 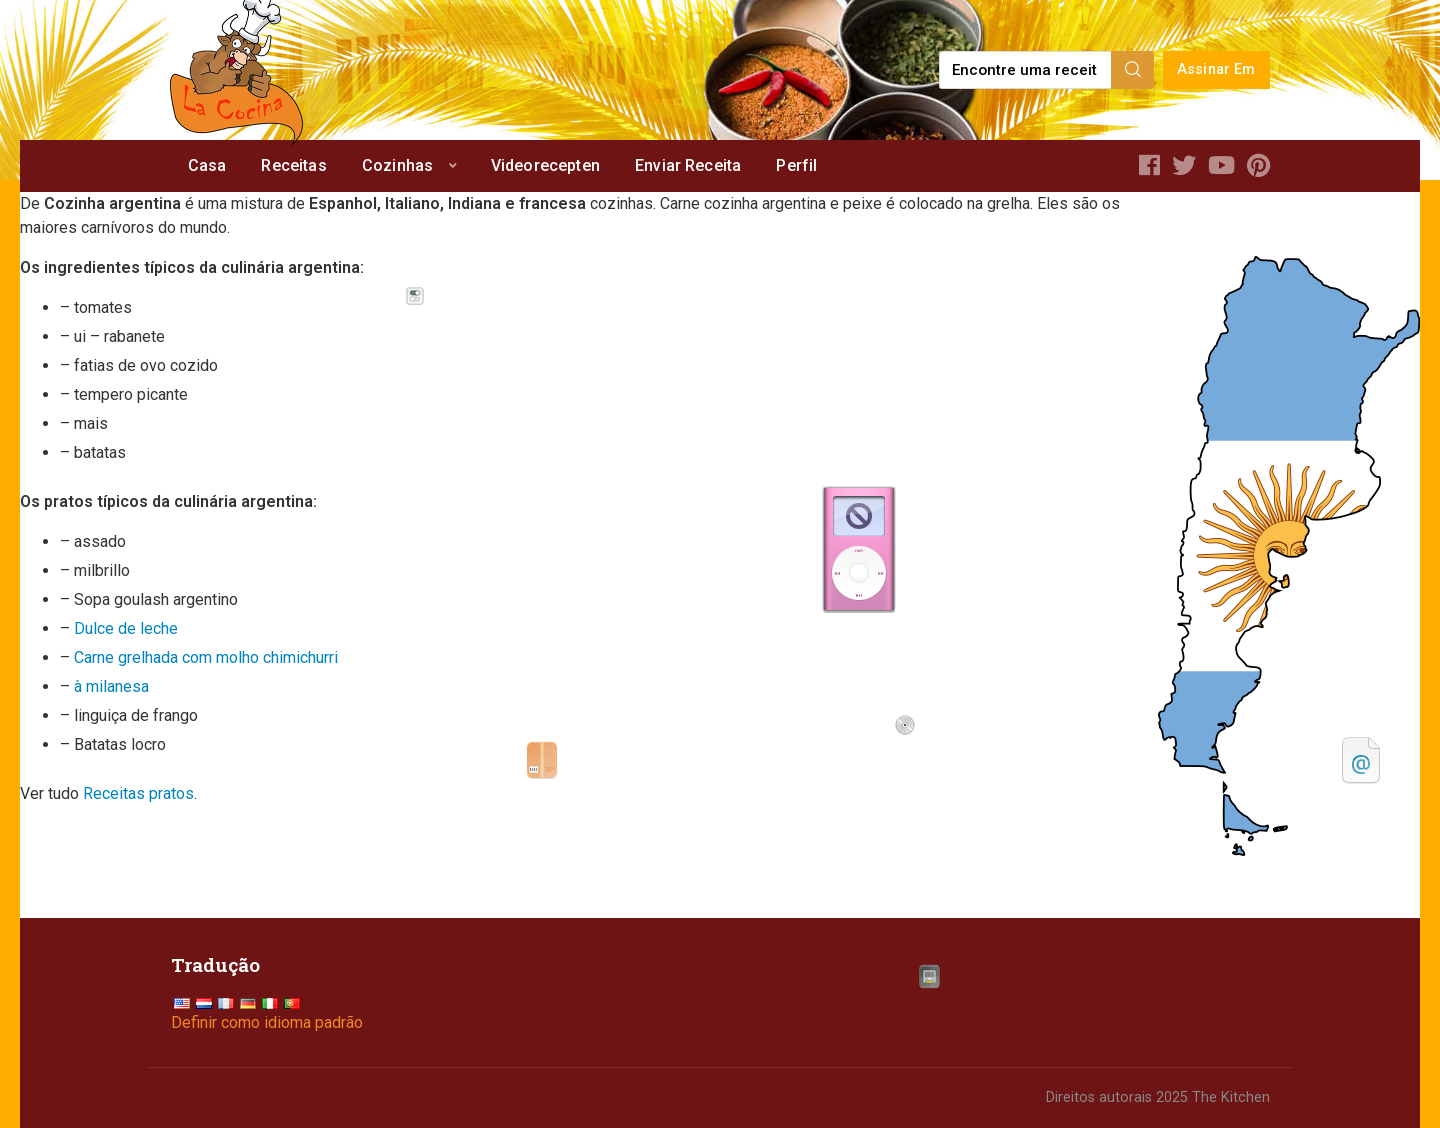 What do you see at coordinates (929, 976) in the screenshot?
I see `sega genesis/32x rom file` at bounding box center [929, 976].